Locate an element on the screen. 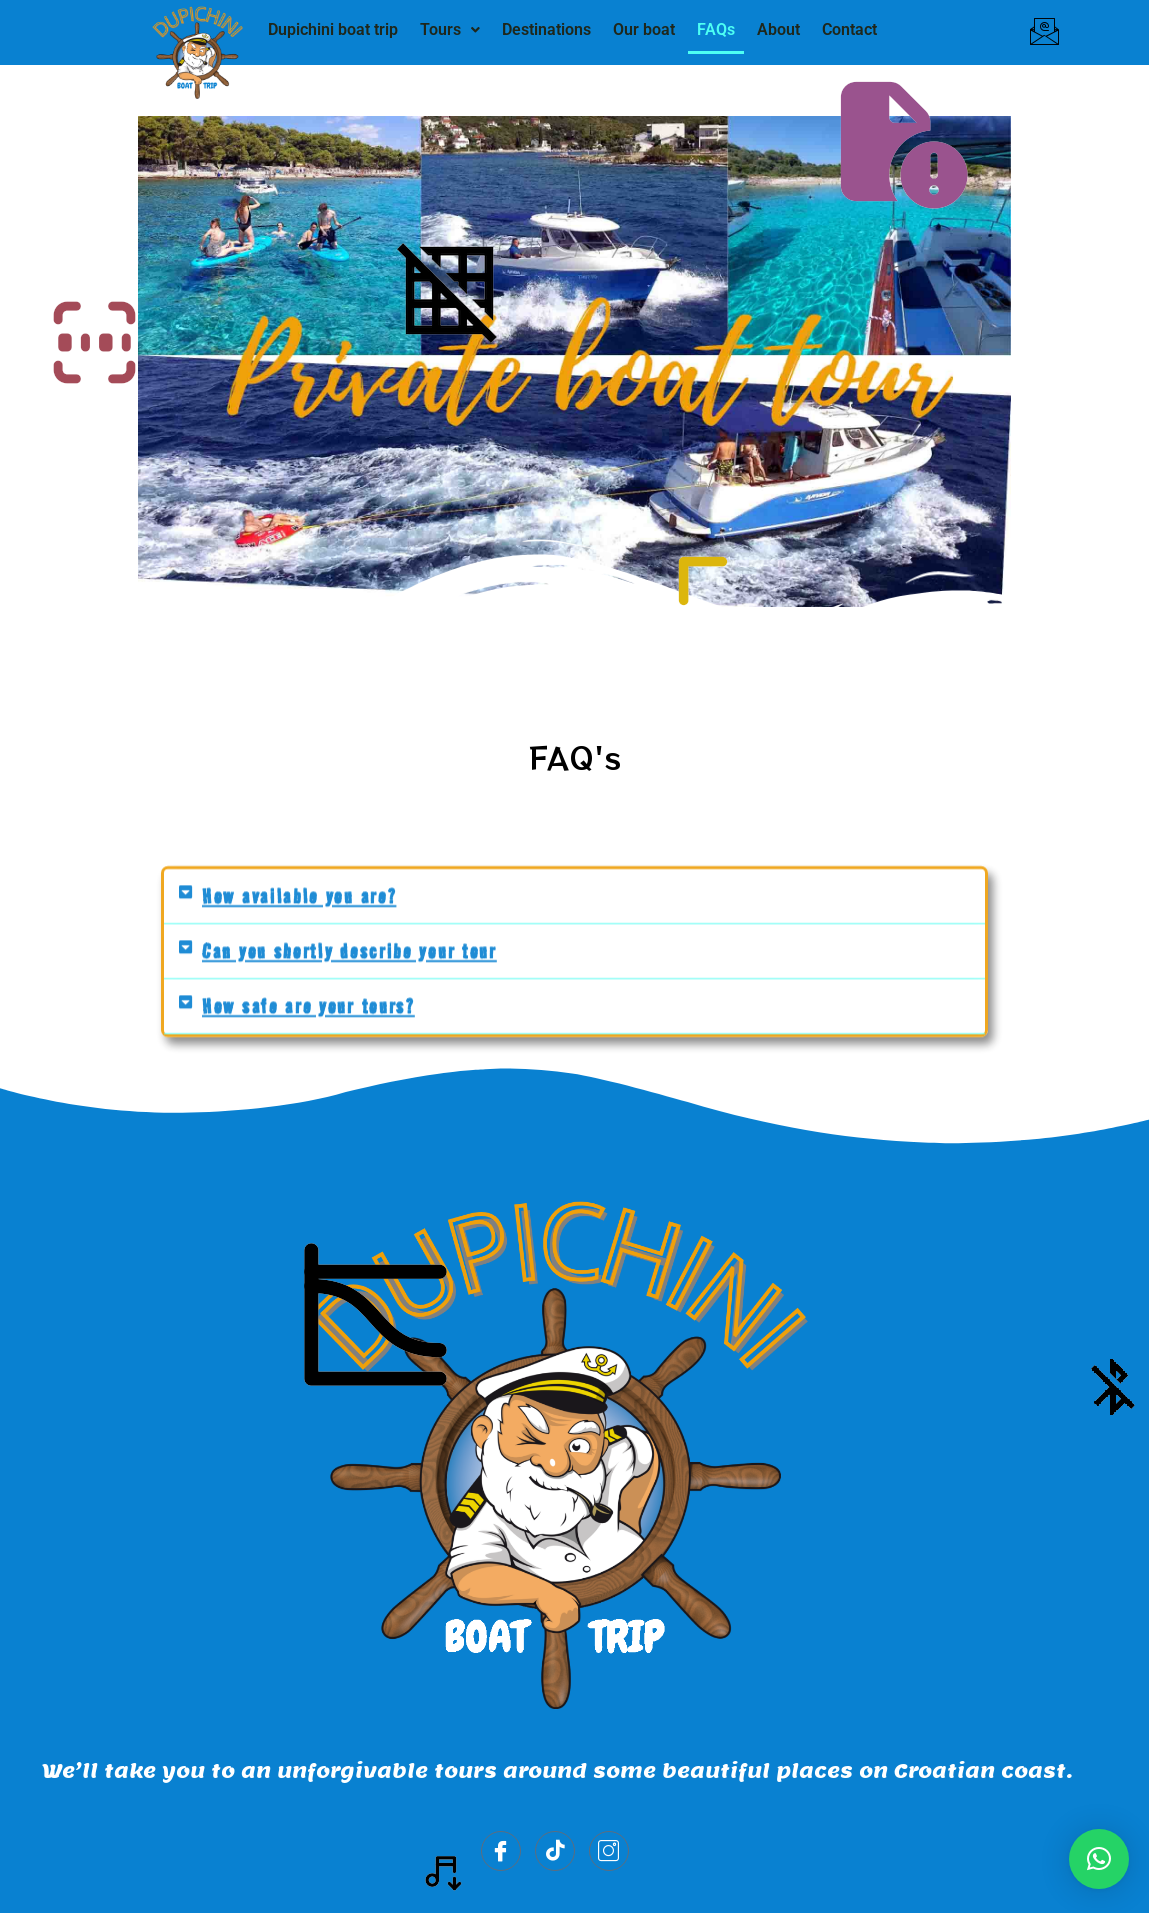  file error or issue detected is located at coordinates (900, 141).